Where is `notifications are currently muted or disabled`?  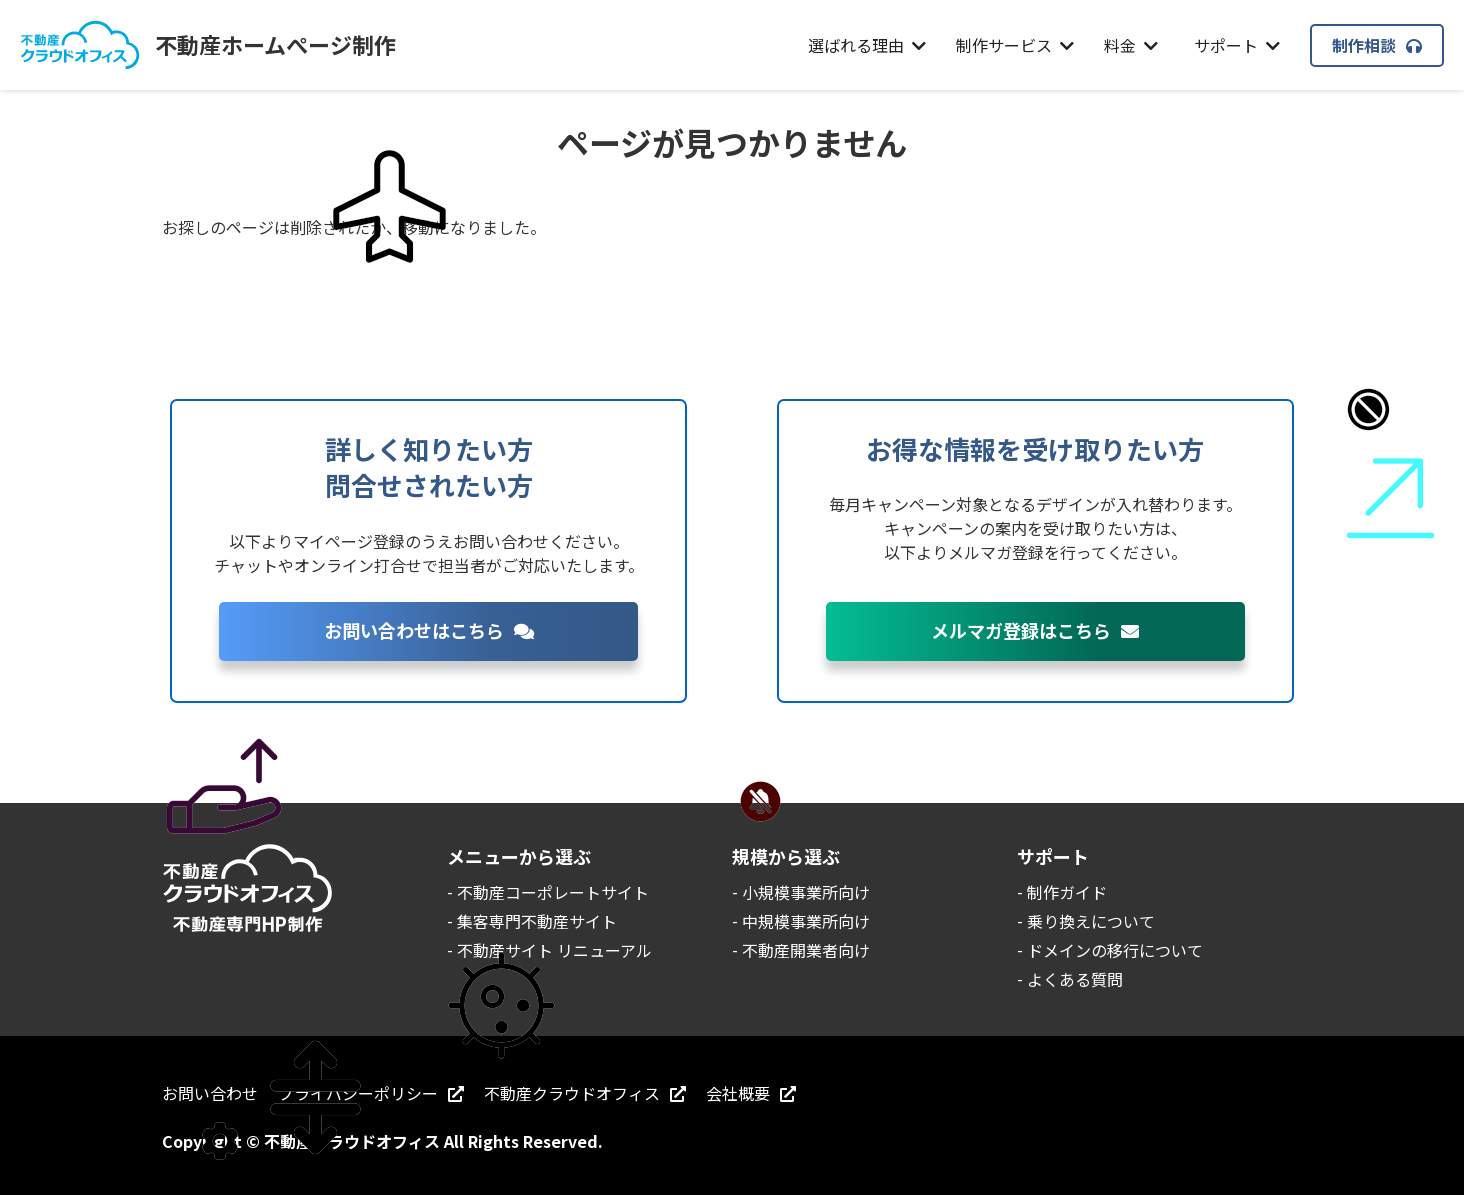
notifications are currently muted or disabled is located at coordinates (760, 801).